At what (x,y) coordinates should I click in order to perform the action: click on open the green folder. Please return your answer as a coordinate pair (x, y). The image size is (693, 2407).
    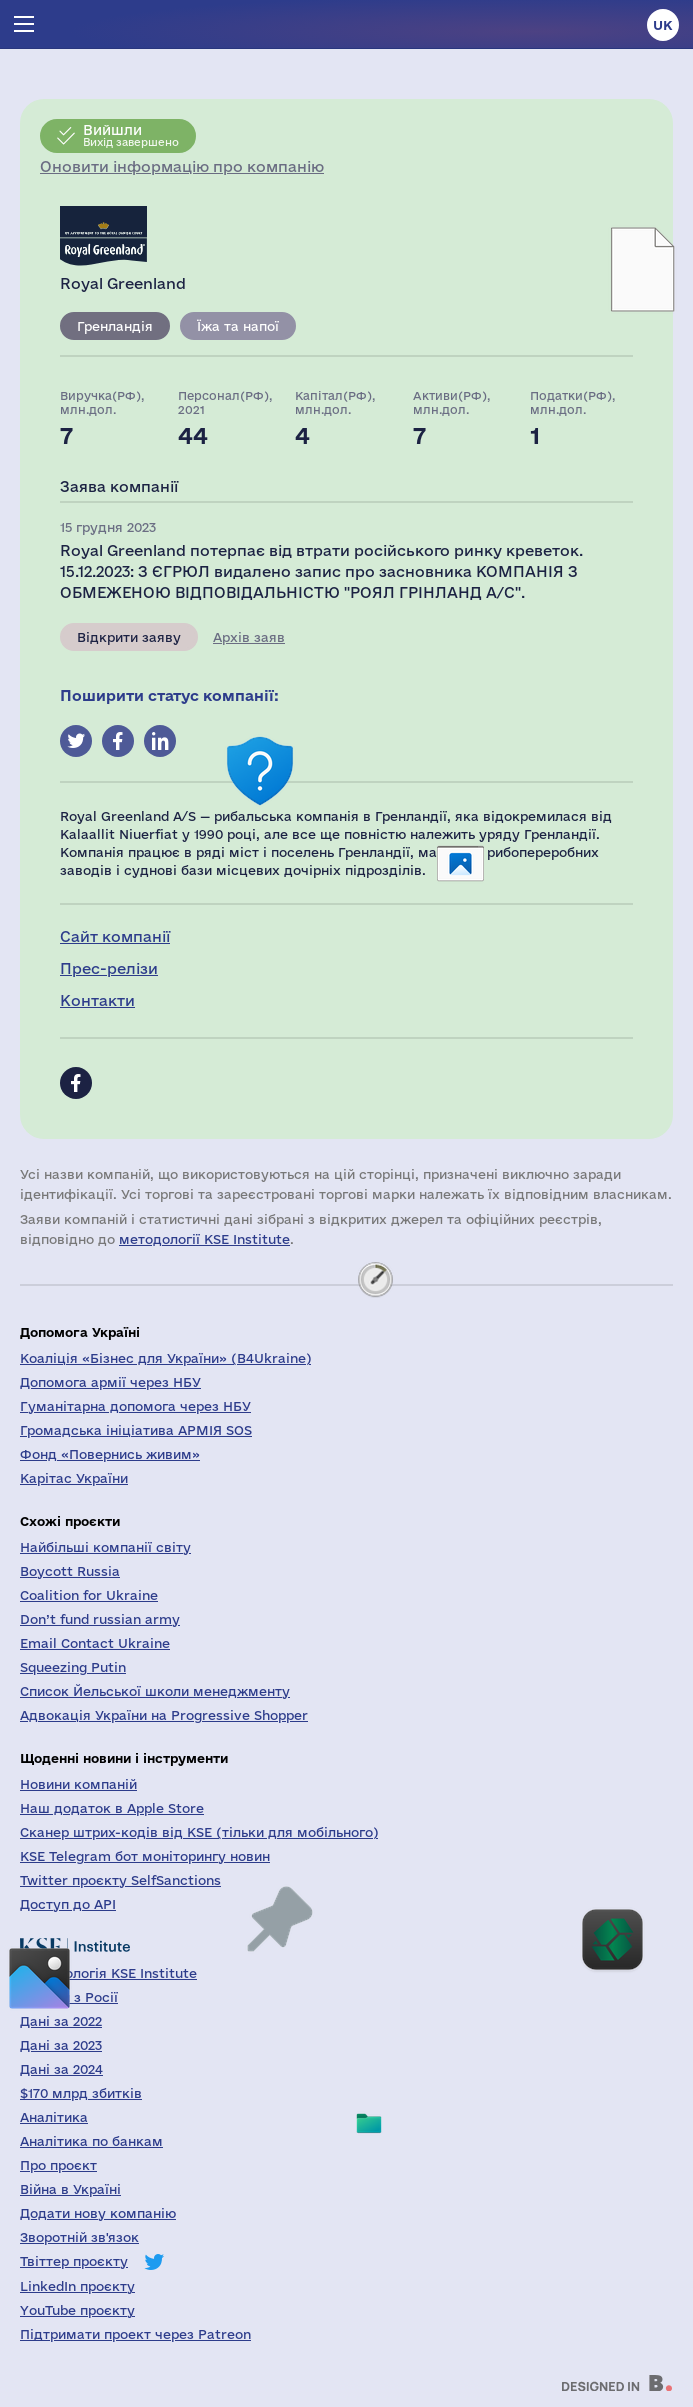
    Looking at the image, I should click on (369, 2124).